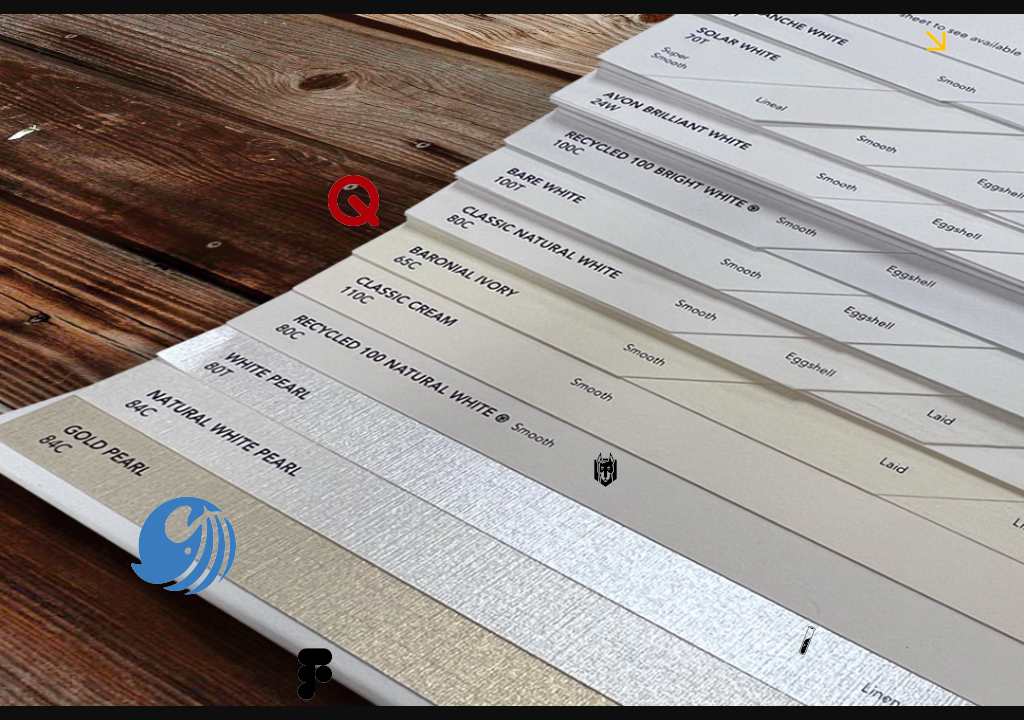 This screenshot has height=720, width=1024. Describe the element at coordinates (353, 200) in the screenshot. I see `quicktime media player logo` at that location.